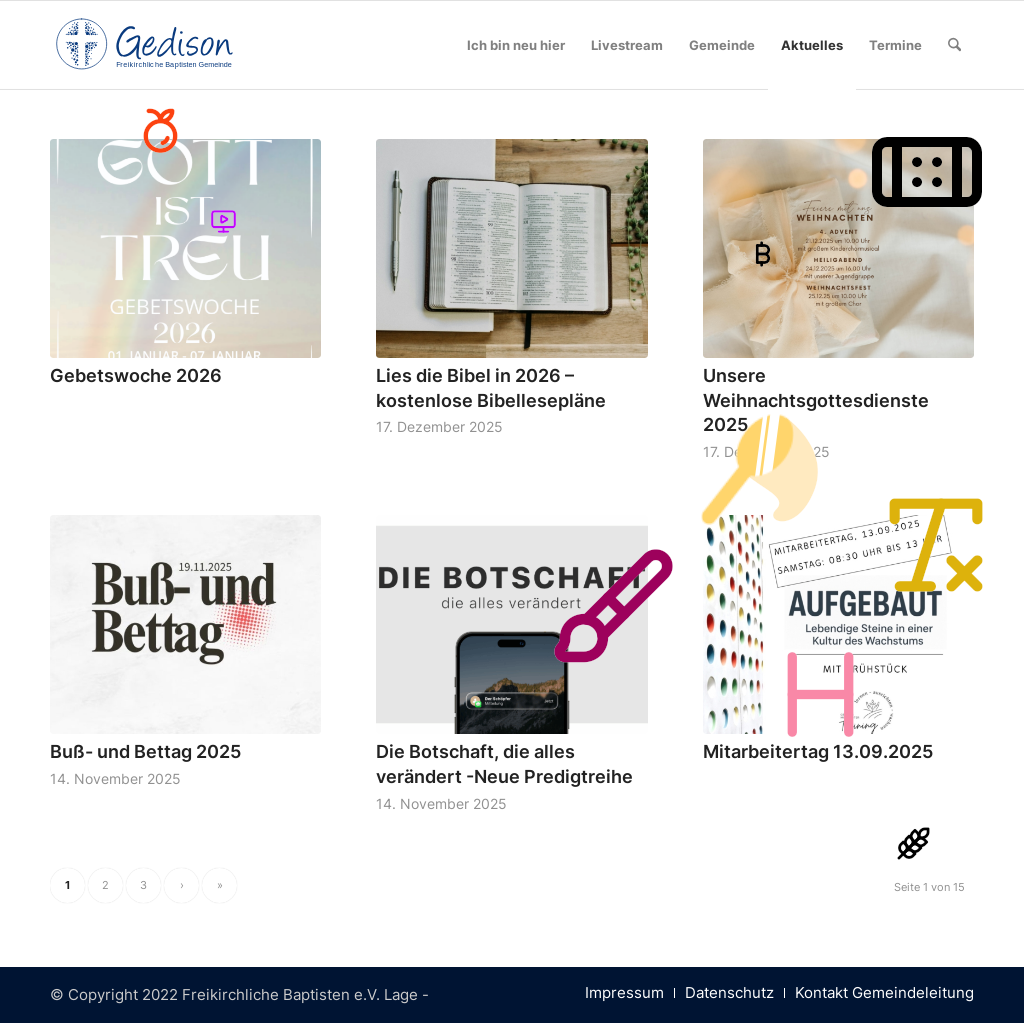 Image resolution: width=1024 pixels, height=1023 pixels. I want to click on access first aid or medical resources, so click(927, 172).